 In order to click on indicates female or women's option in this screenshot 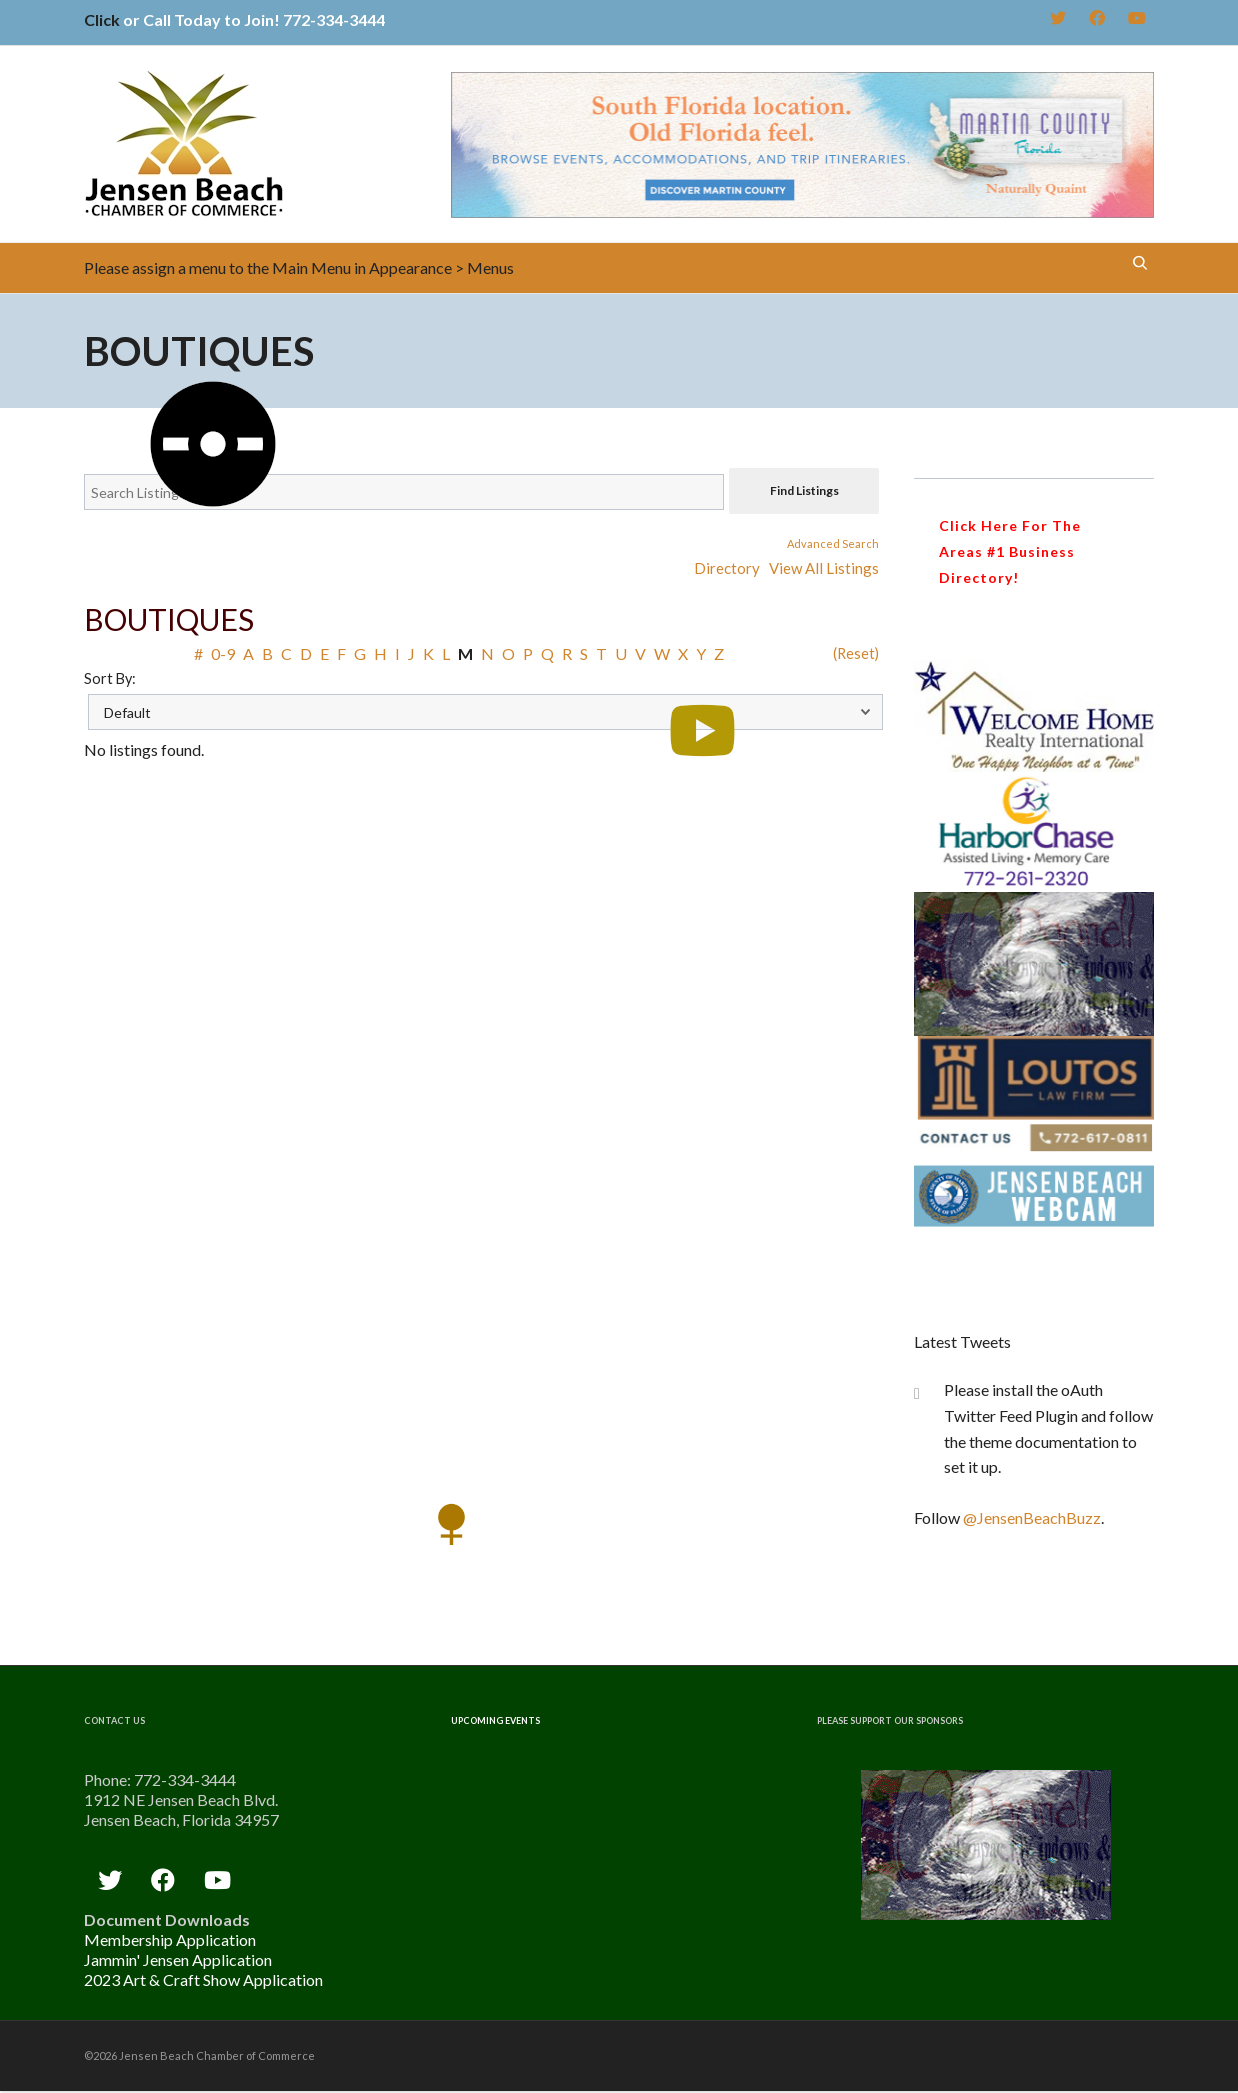, I will do `click(451, 1523)`.